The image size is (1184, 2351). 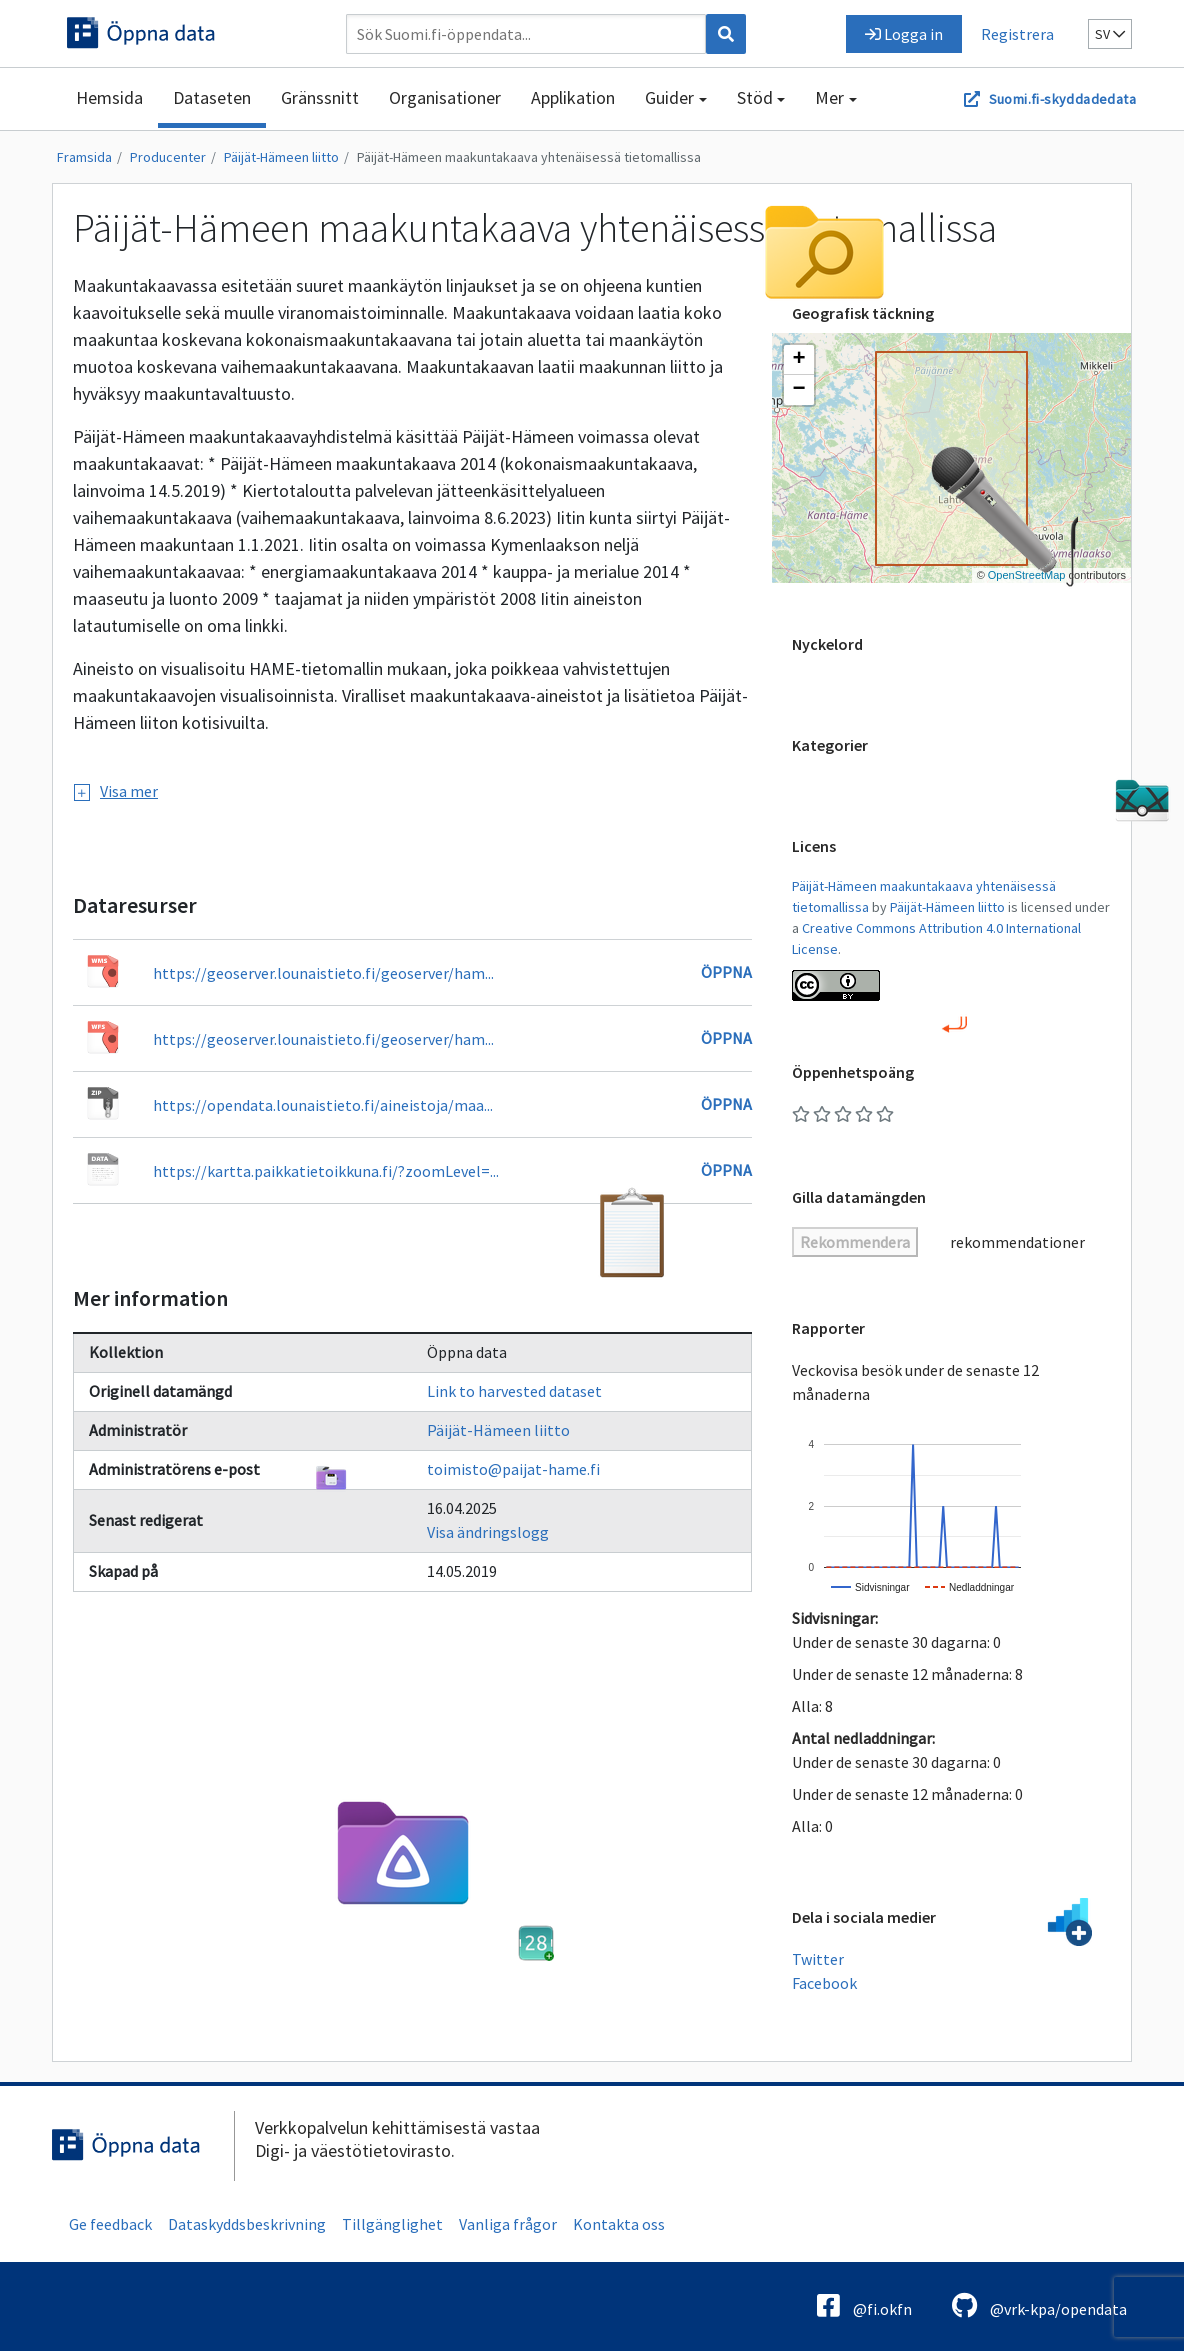 I want to click on access clipboard contents, so click(x=632, y=1233).